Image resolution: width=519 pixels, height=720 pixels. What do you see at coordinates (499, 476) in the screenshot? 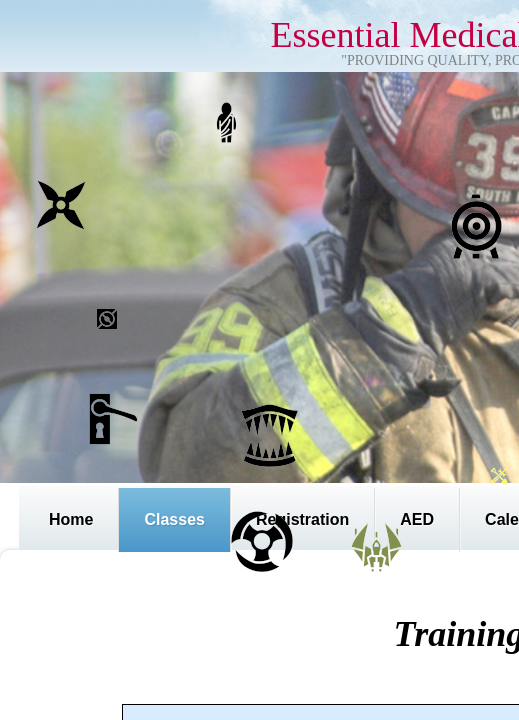
I see `access combat or adventure tools` at bounding box center [499, 476].